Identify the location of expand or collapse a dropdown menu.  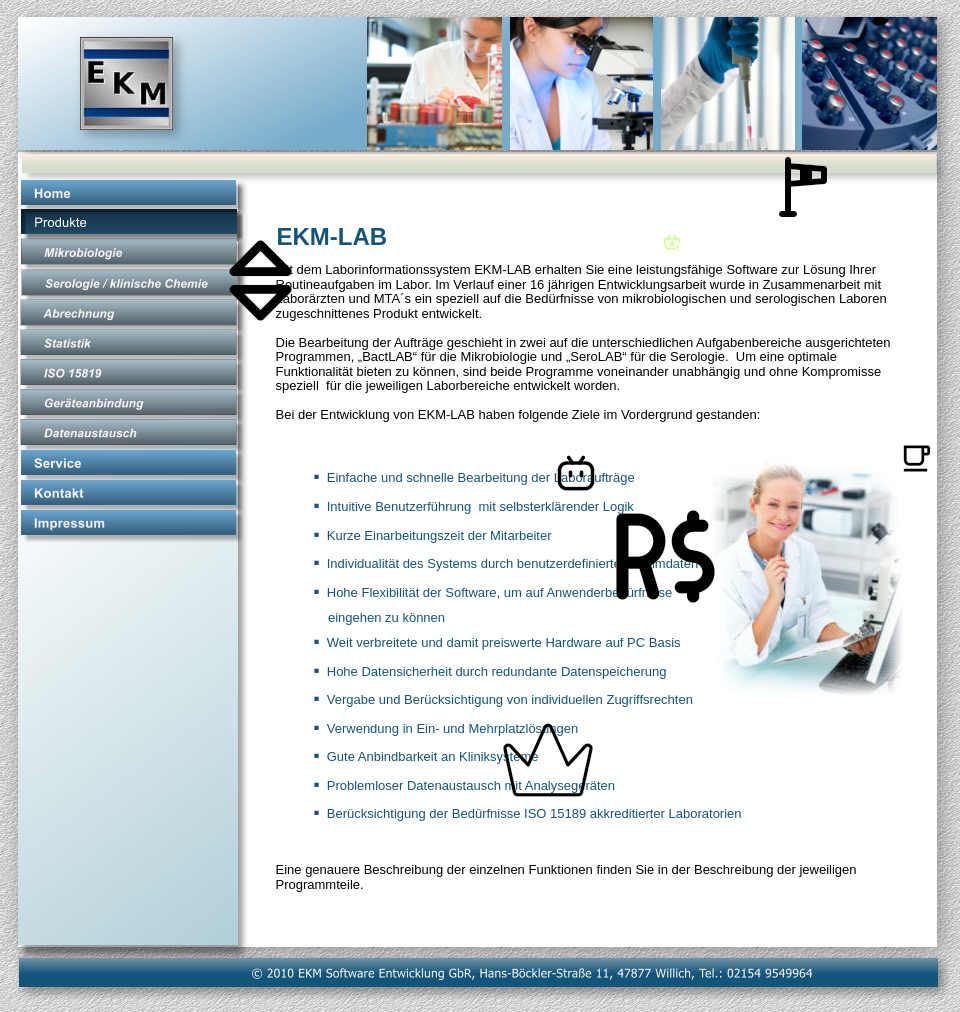
(260, 280).